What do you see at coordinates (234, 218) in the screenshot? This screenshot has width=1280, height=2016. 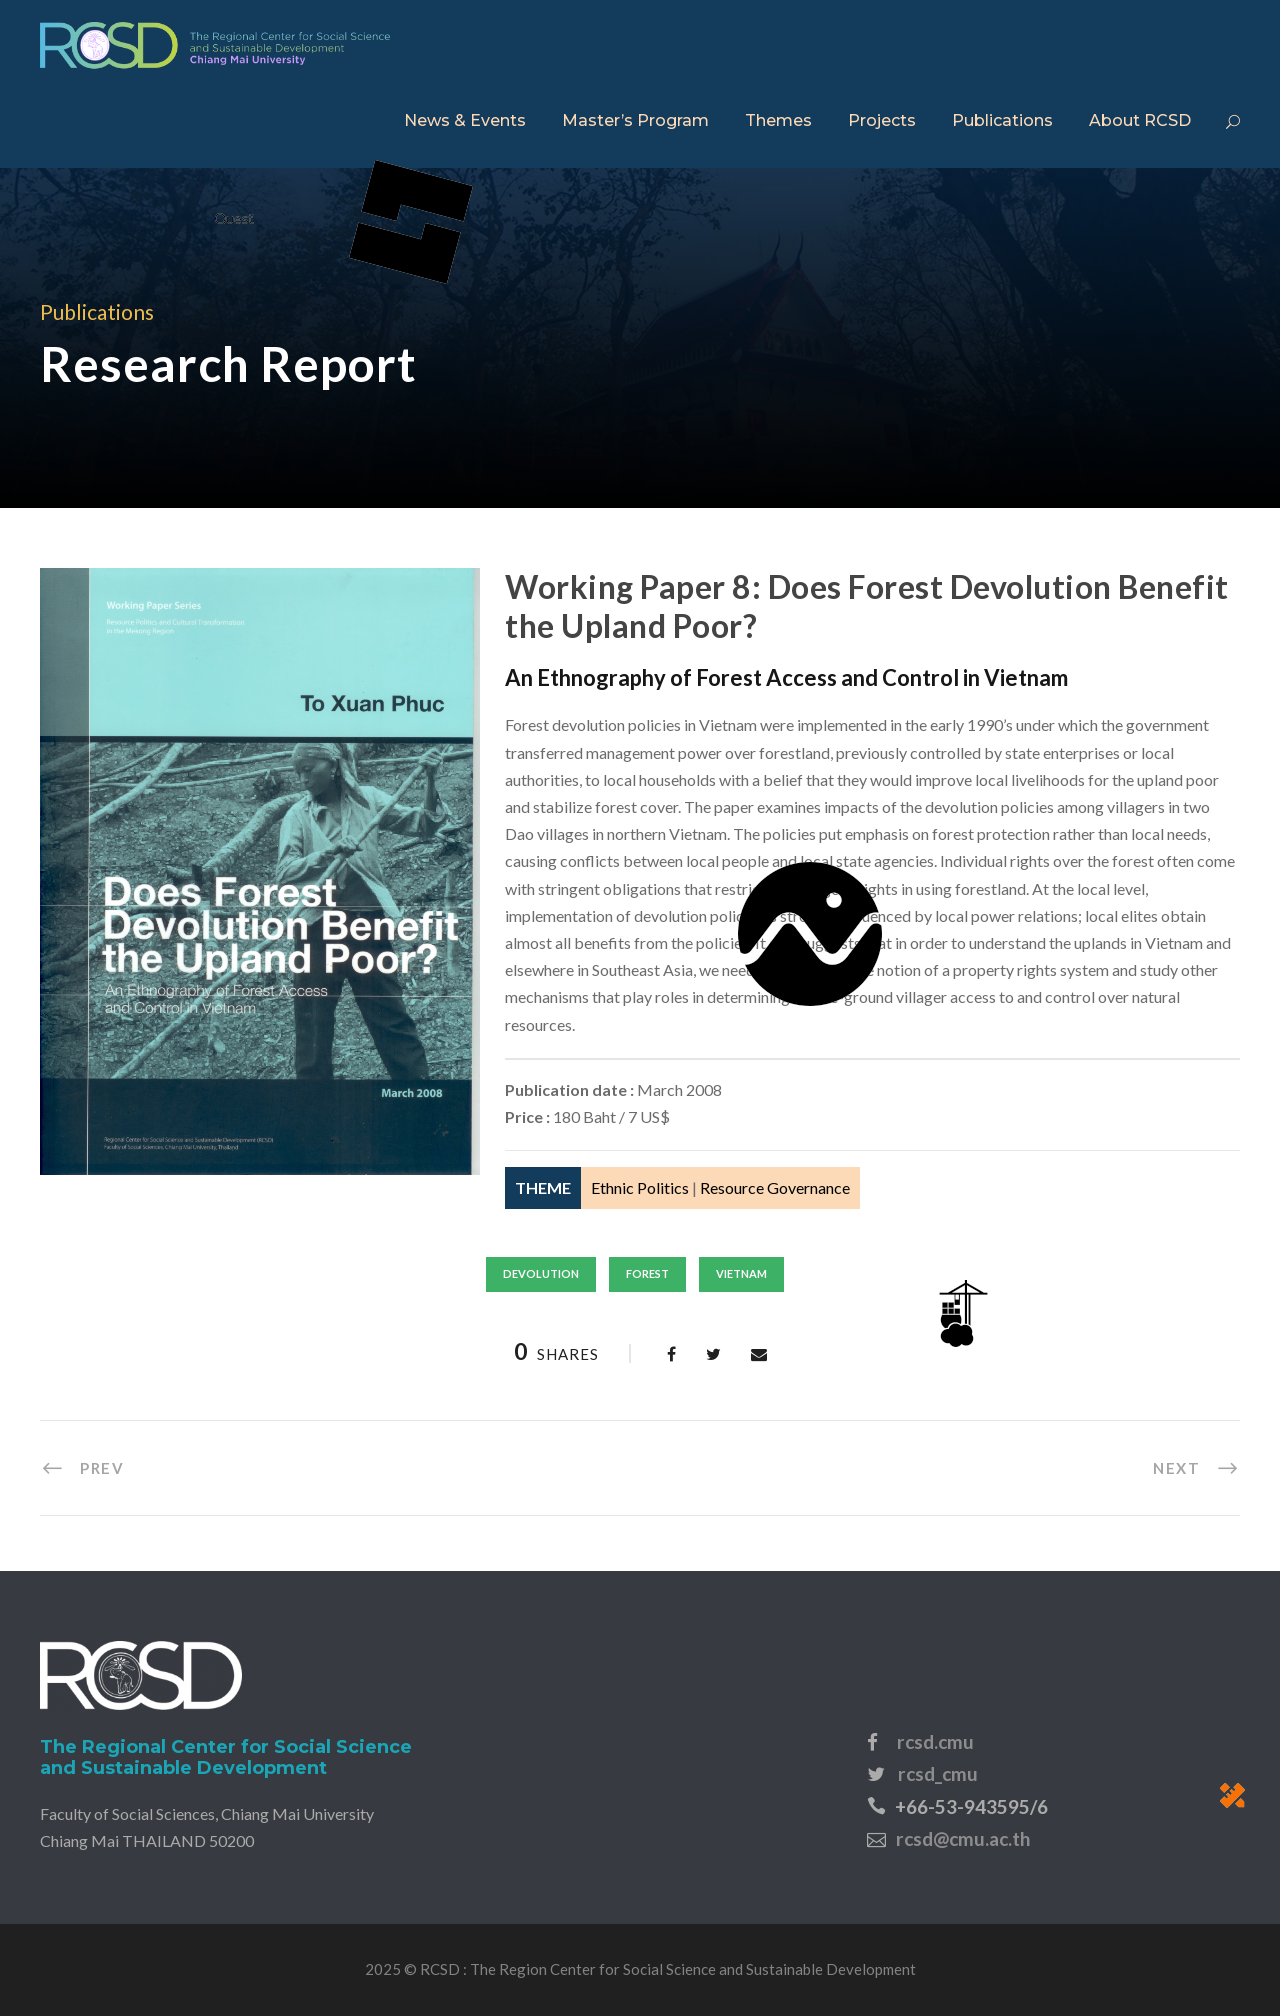 I see `Quest software or services branding` at bounding box center [234, 218].